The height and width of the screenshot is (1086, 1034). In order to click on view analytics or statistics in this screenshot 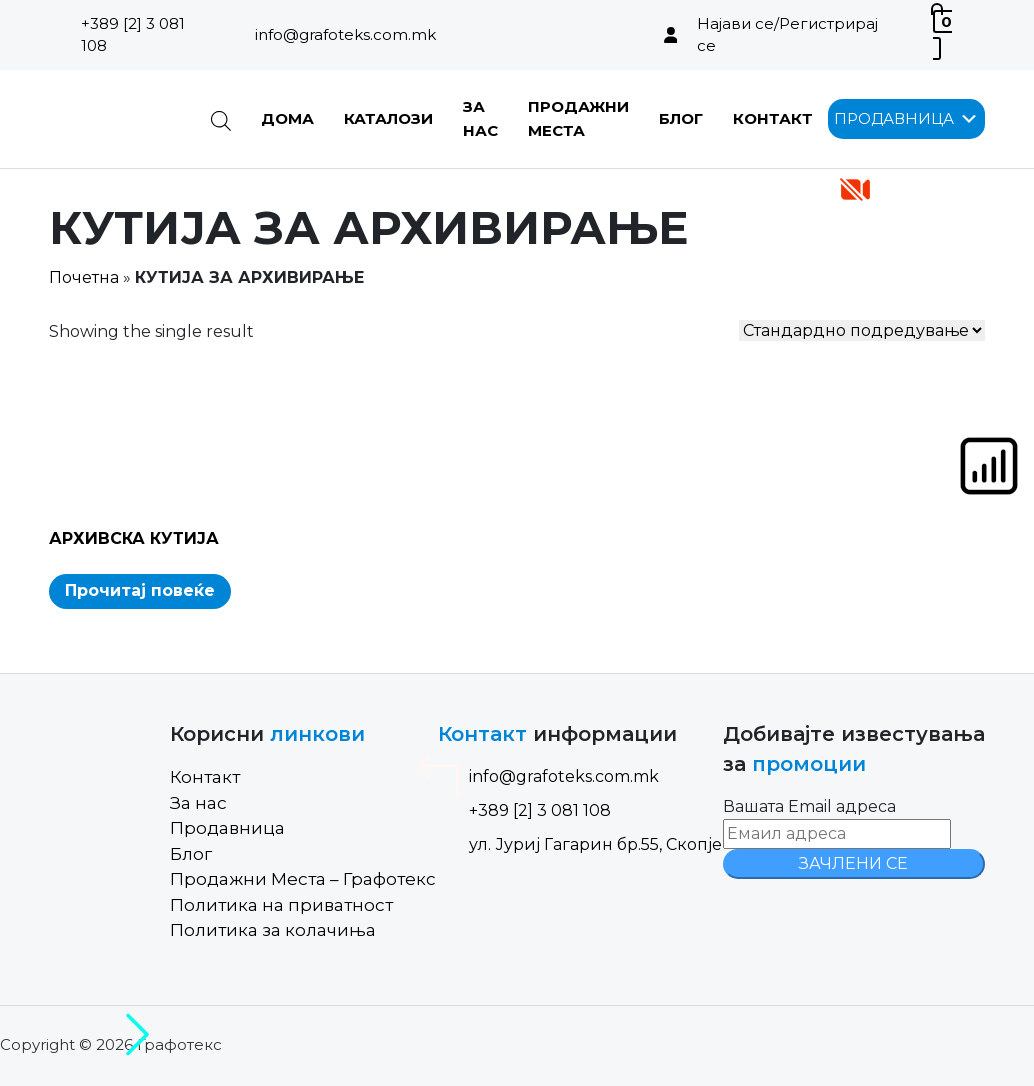, I will do `click(989, 466)`.